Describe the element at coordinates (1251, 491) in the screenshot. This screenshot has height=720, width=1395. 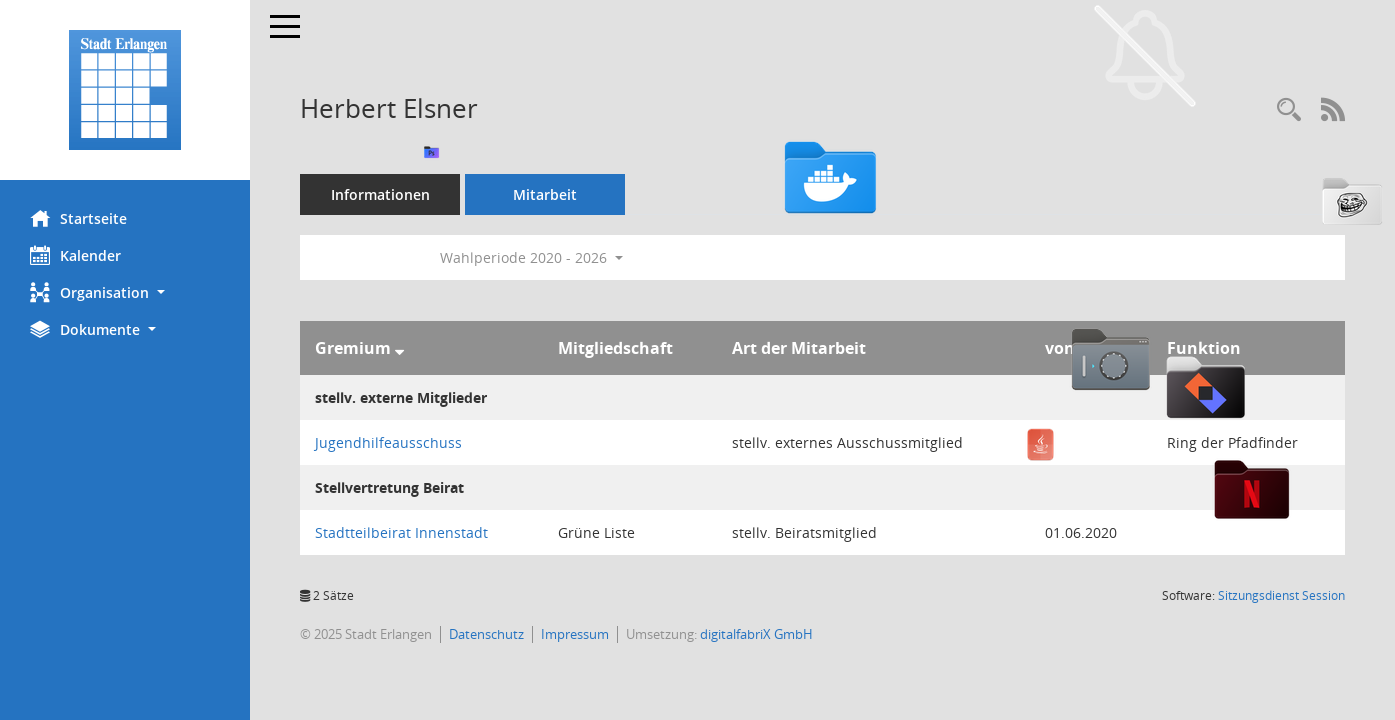
I see `open folder containing netflix downloads or media` at that location.